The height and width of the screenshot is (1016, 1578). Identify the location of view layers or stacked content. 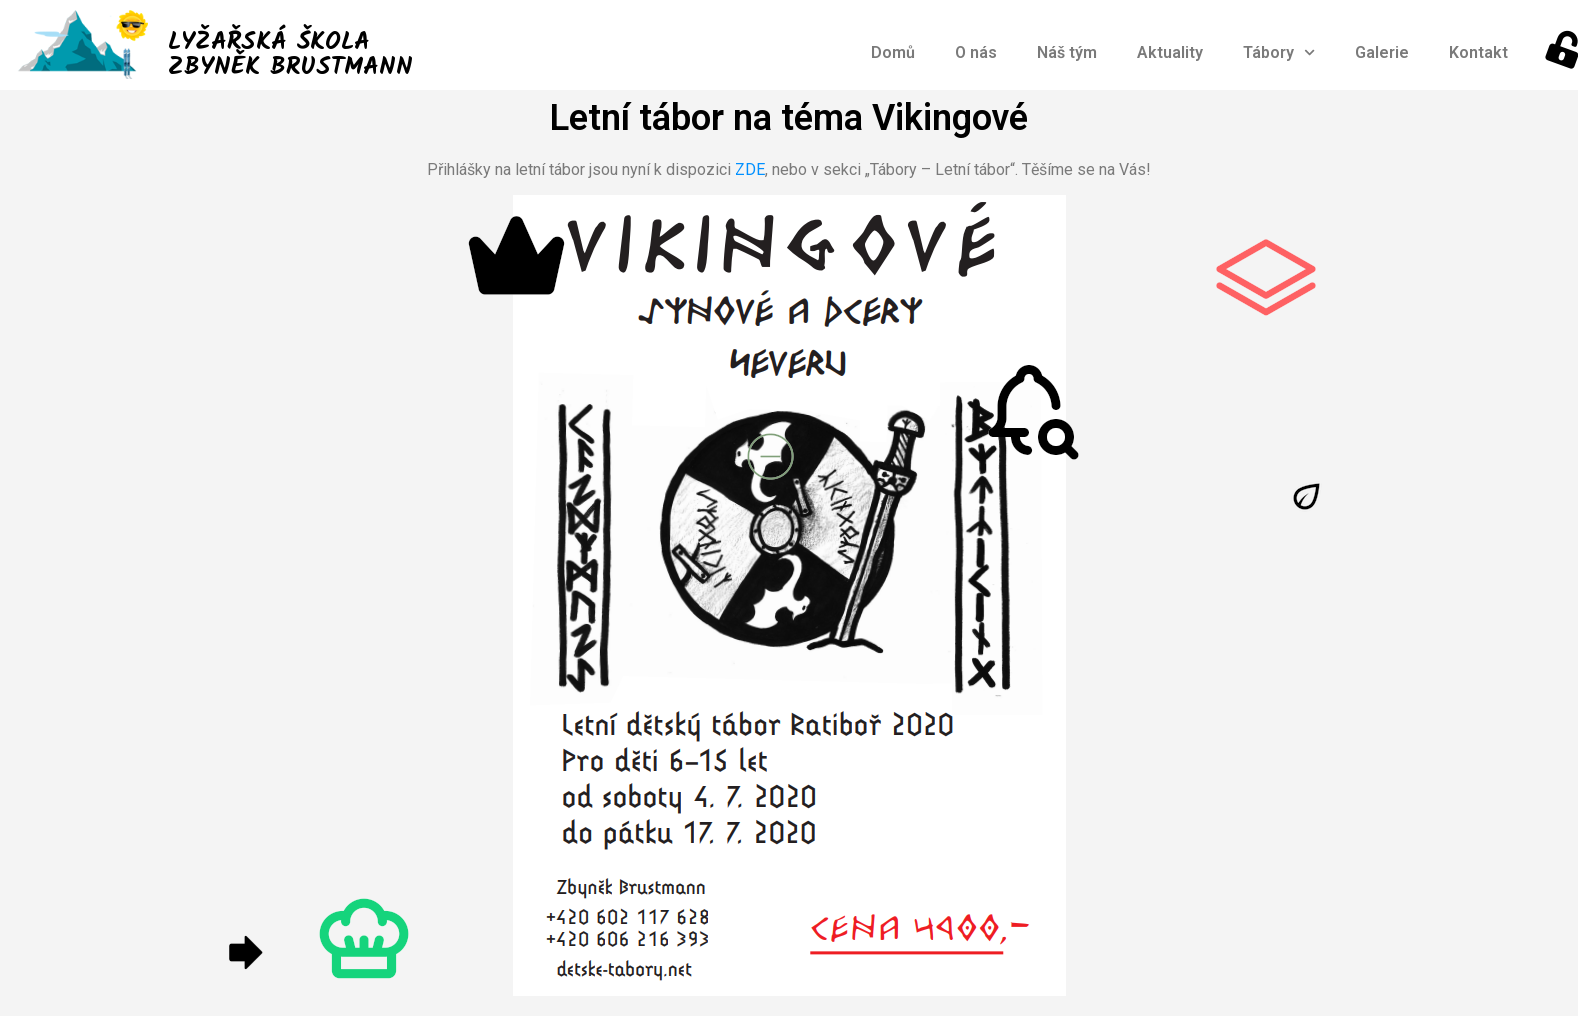
(1266, 279).